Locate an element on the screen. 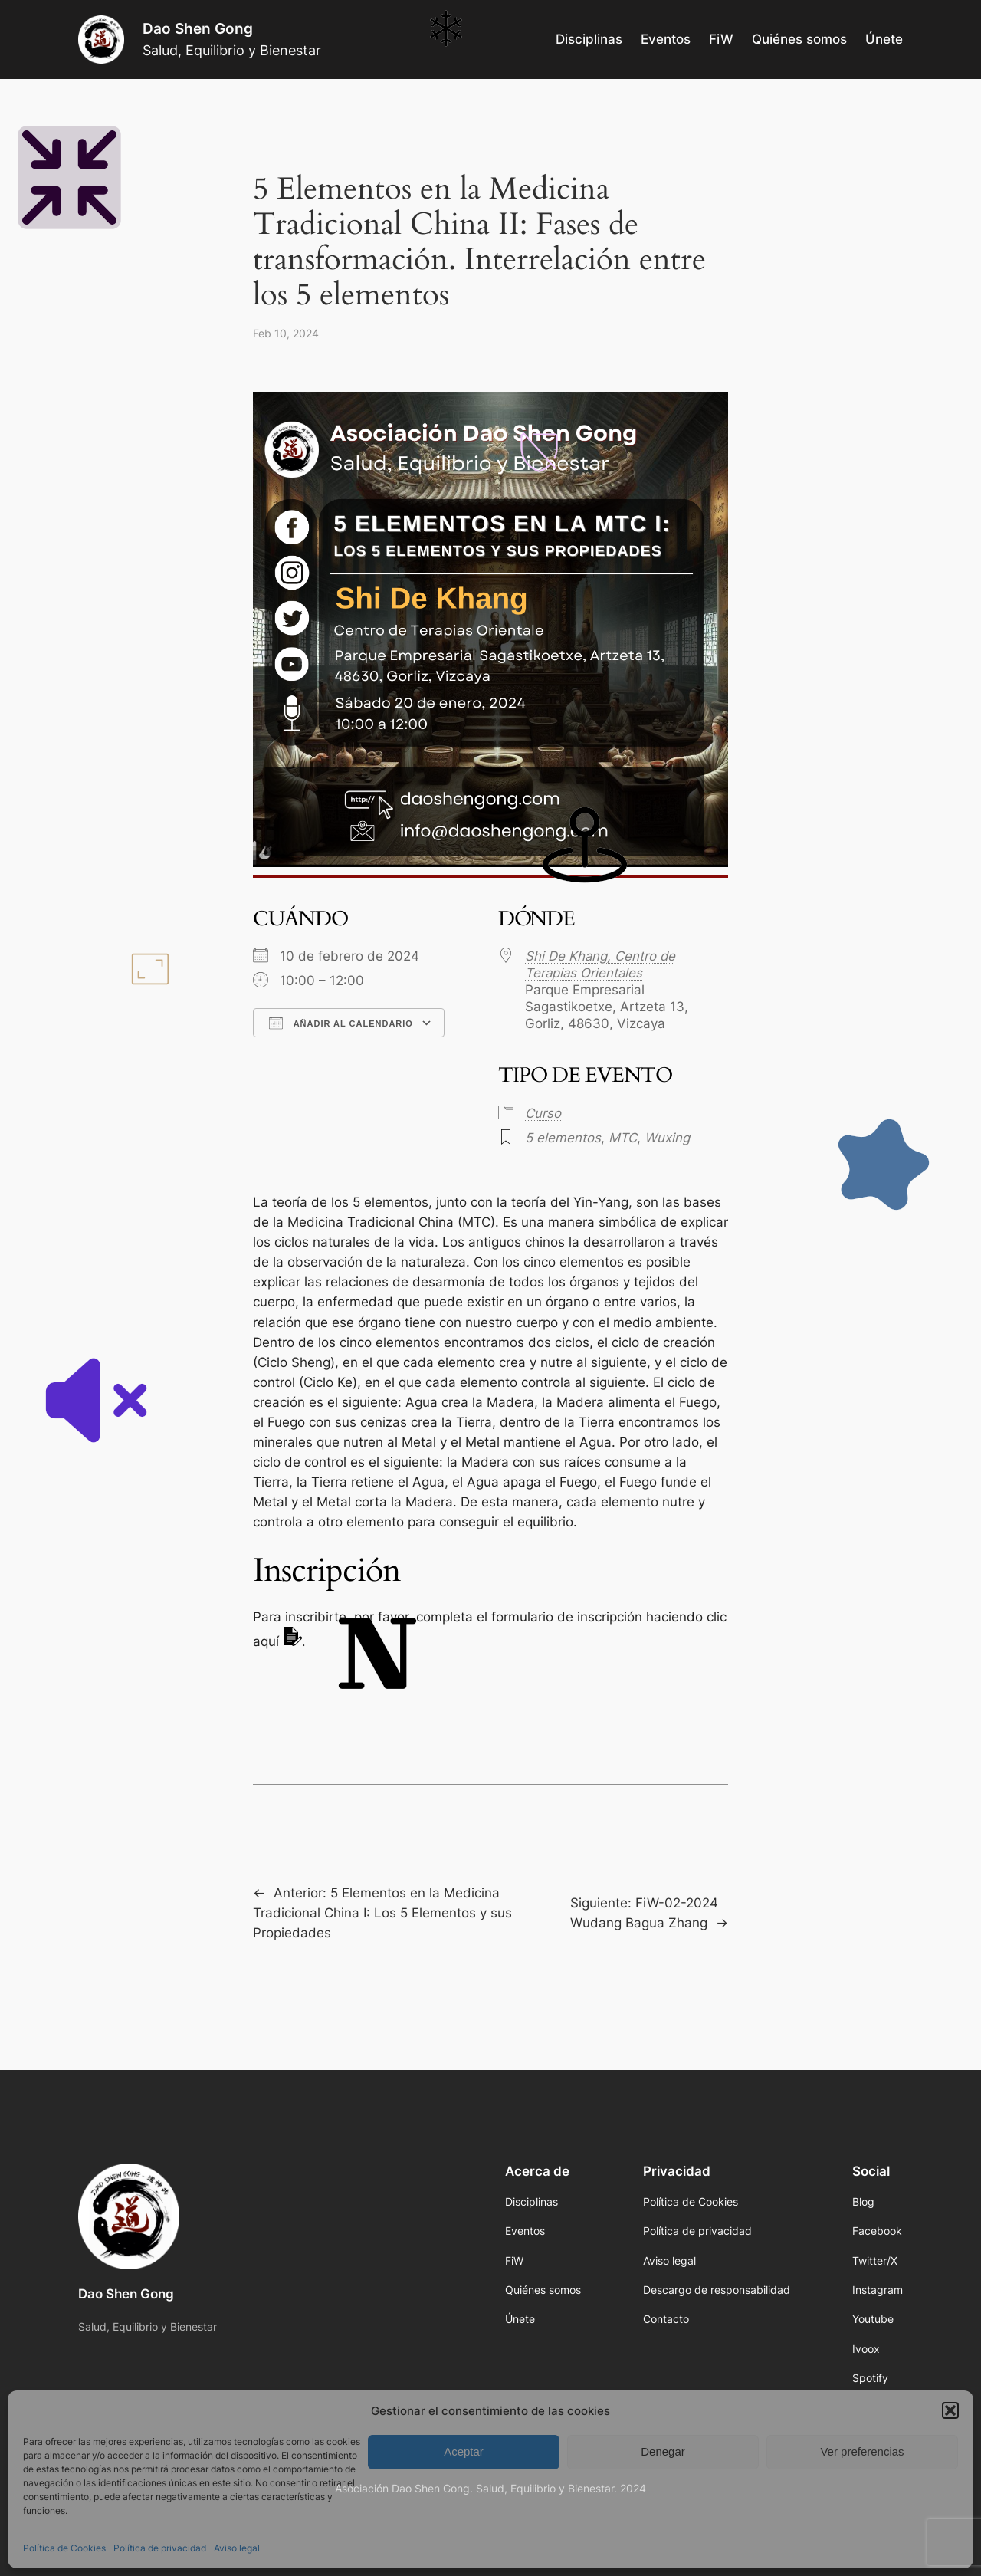 Image resolution: width=981 pixels, height=2576 pixels. indicates cold or winter weather conditions is located at coordinates (446, 28).